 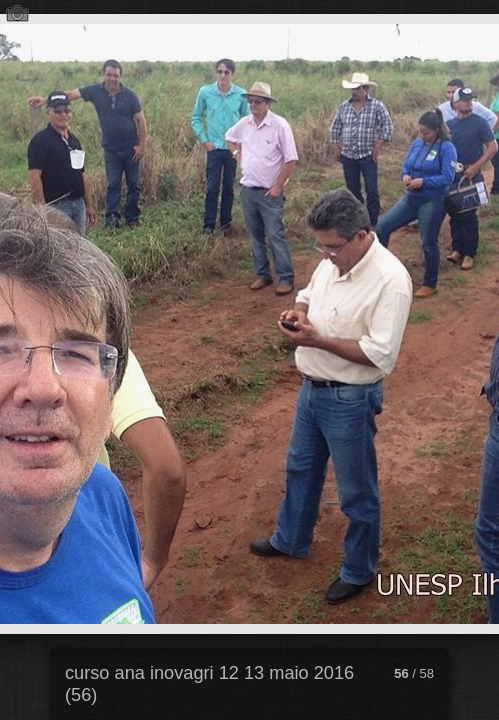 I want to click on access your pictures folder in the sidebar, so click(x=17, y=13).